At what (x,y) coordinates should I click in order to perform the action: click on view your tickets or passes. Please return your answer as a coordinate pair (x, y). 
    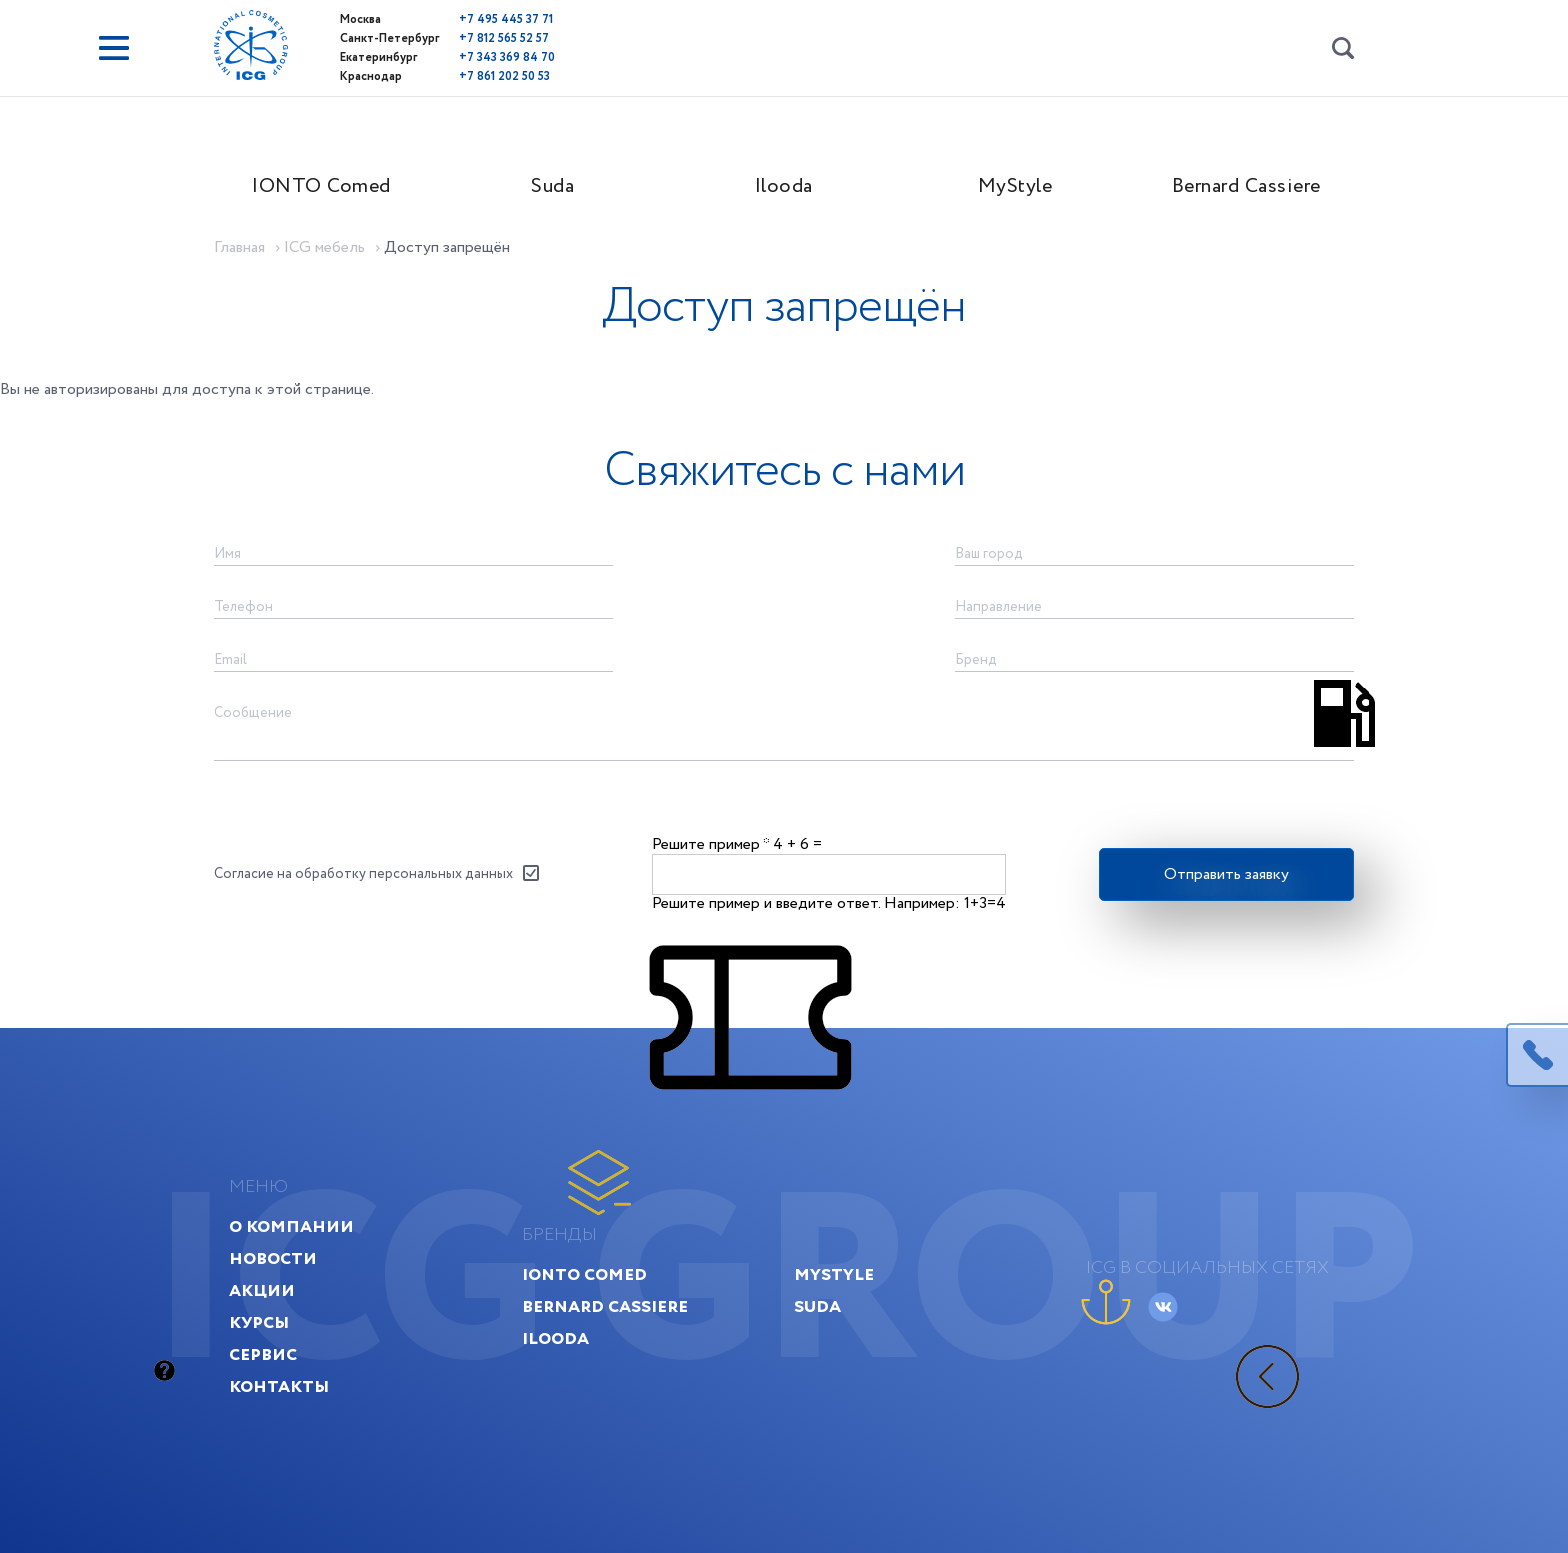
    Looking at the image, I should click on (750, 1017).